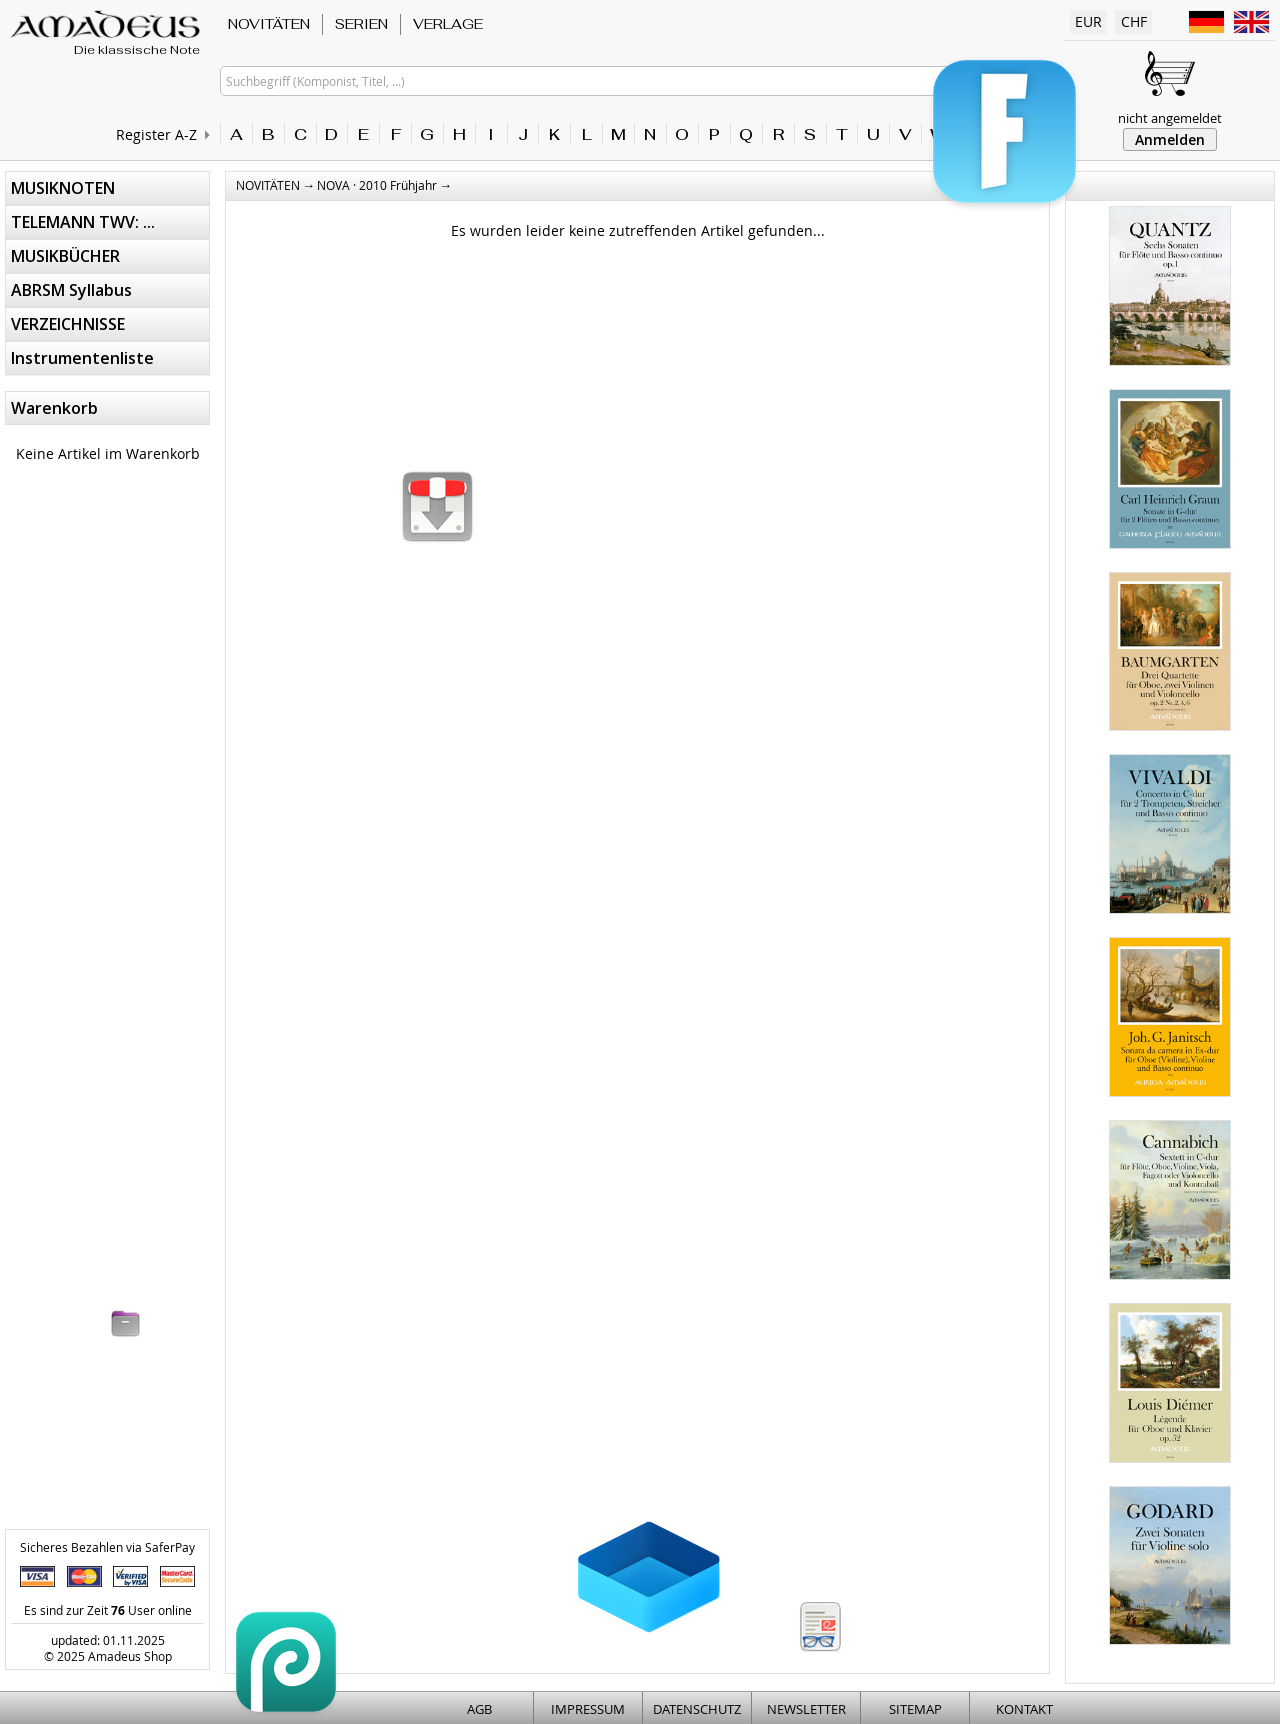 The height and width of the screenshot is (1724, 1280). What do you see at coordinates (1004, 131) in the screenshot?
I see `launch Fortnite game` at bounding box center [1004, 131].